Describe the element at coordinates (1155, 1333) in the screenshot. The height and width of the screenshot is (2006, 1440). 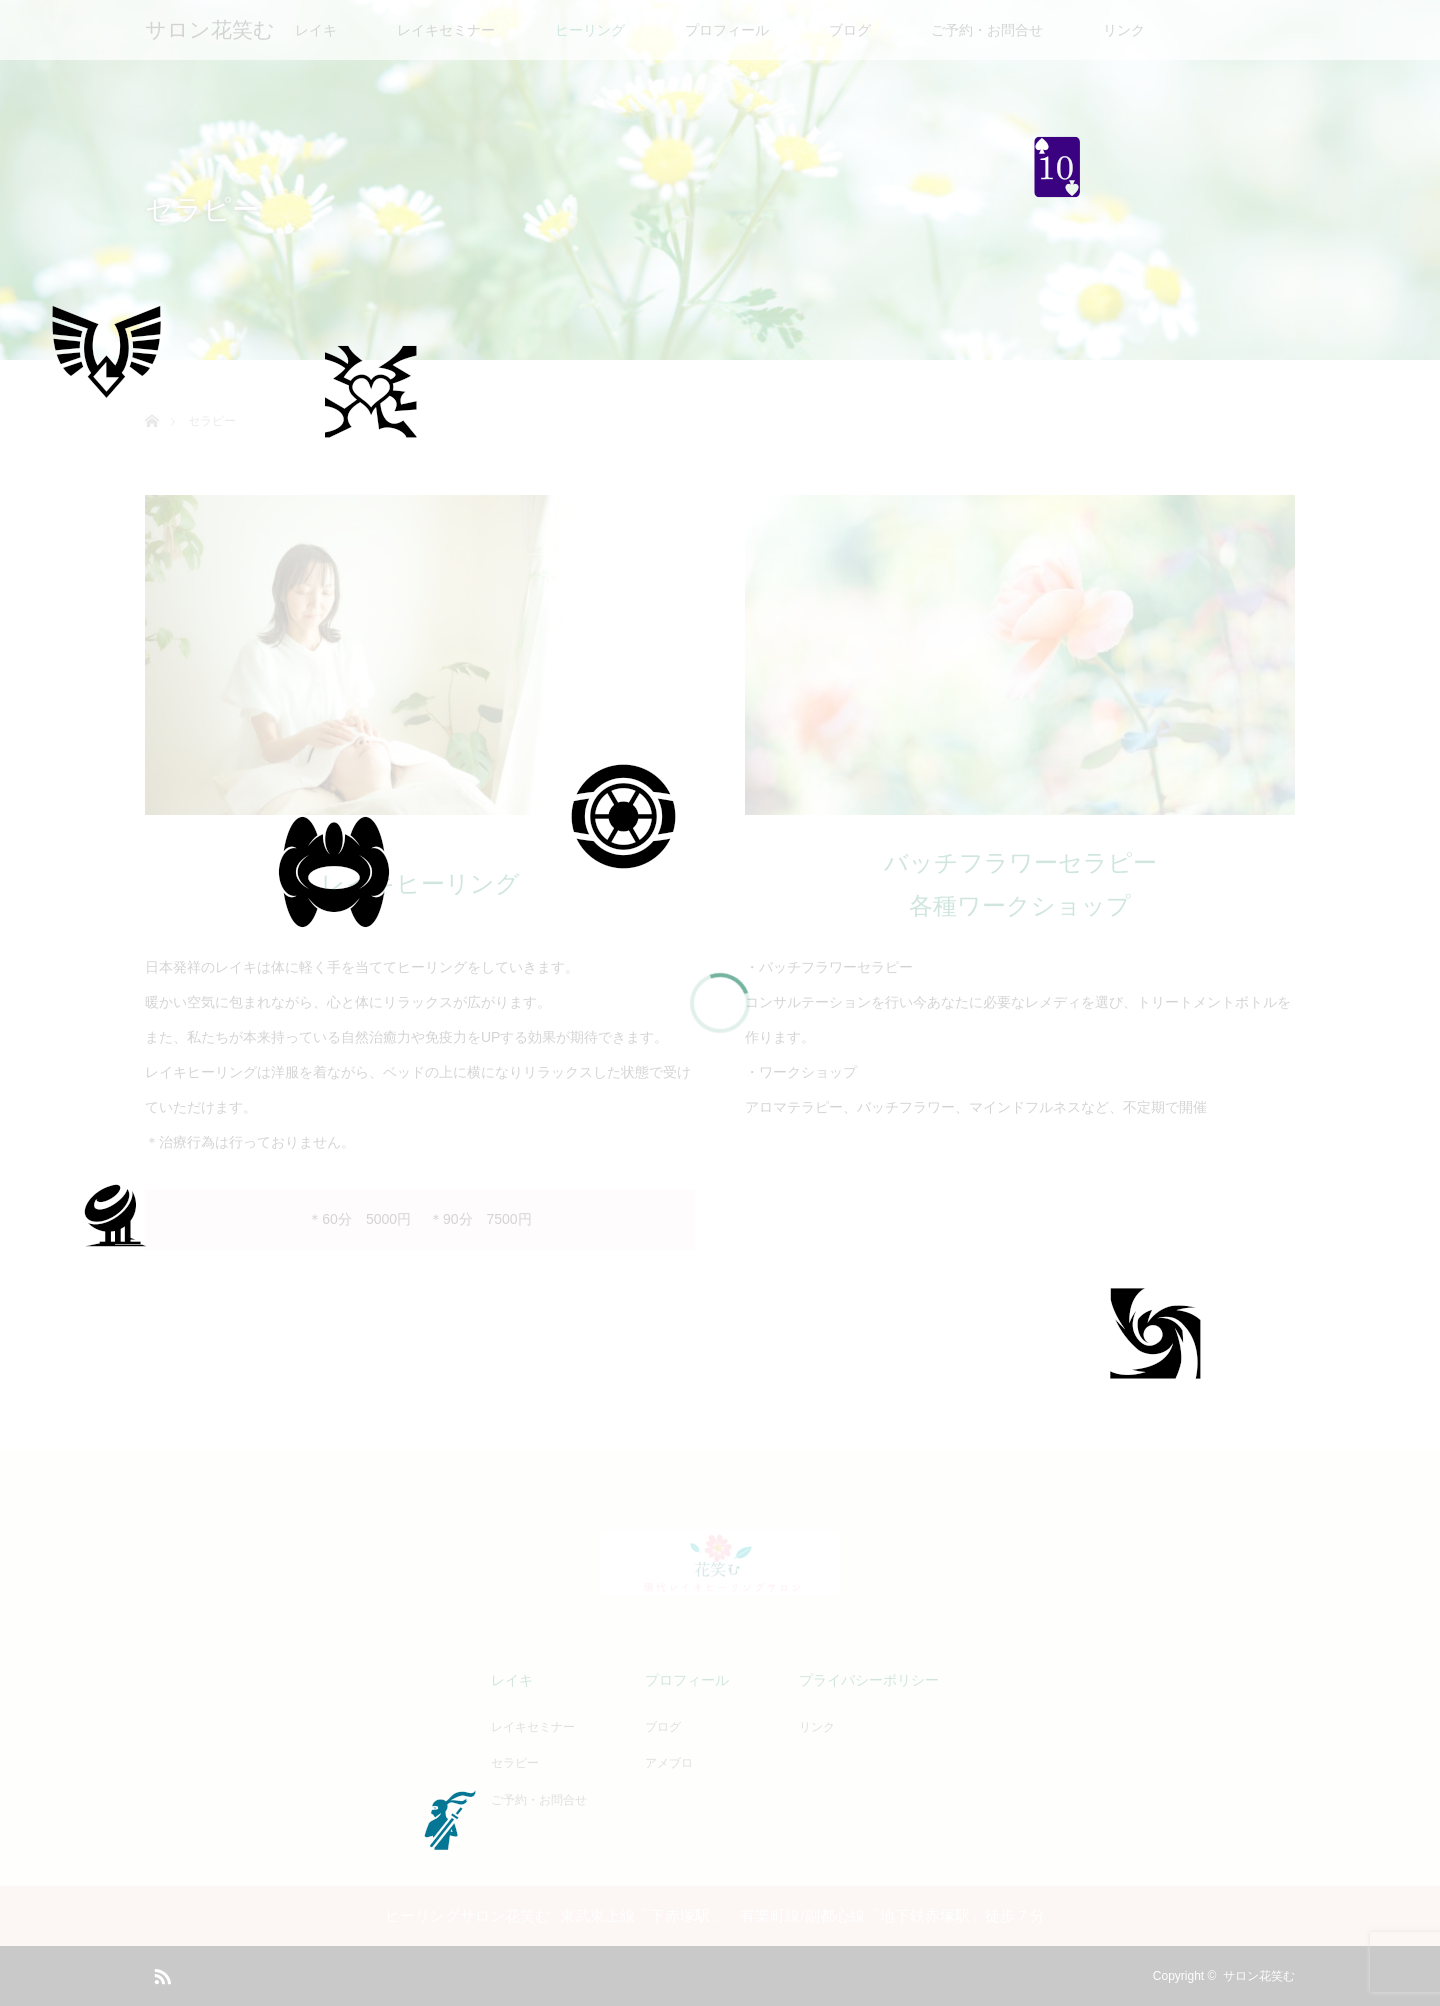
I see `indicates wind or air-based ability in game` at that location.